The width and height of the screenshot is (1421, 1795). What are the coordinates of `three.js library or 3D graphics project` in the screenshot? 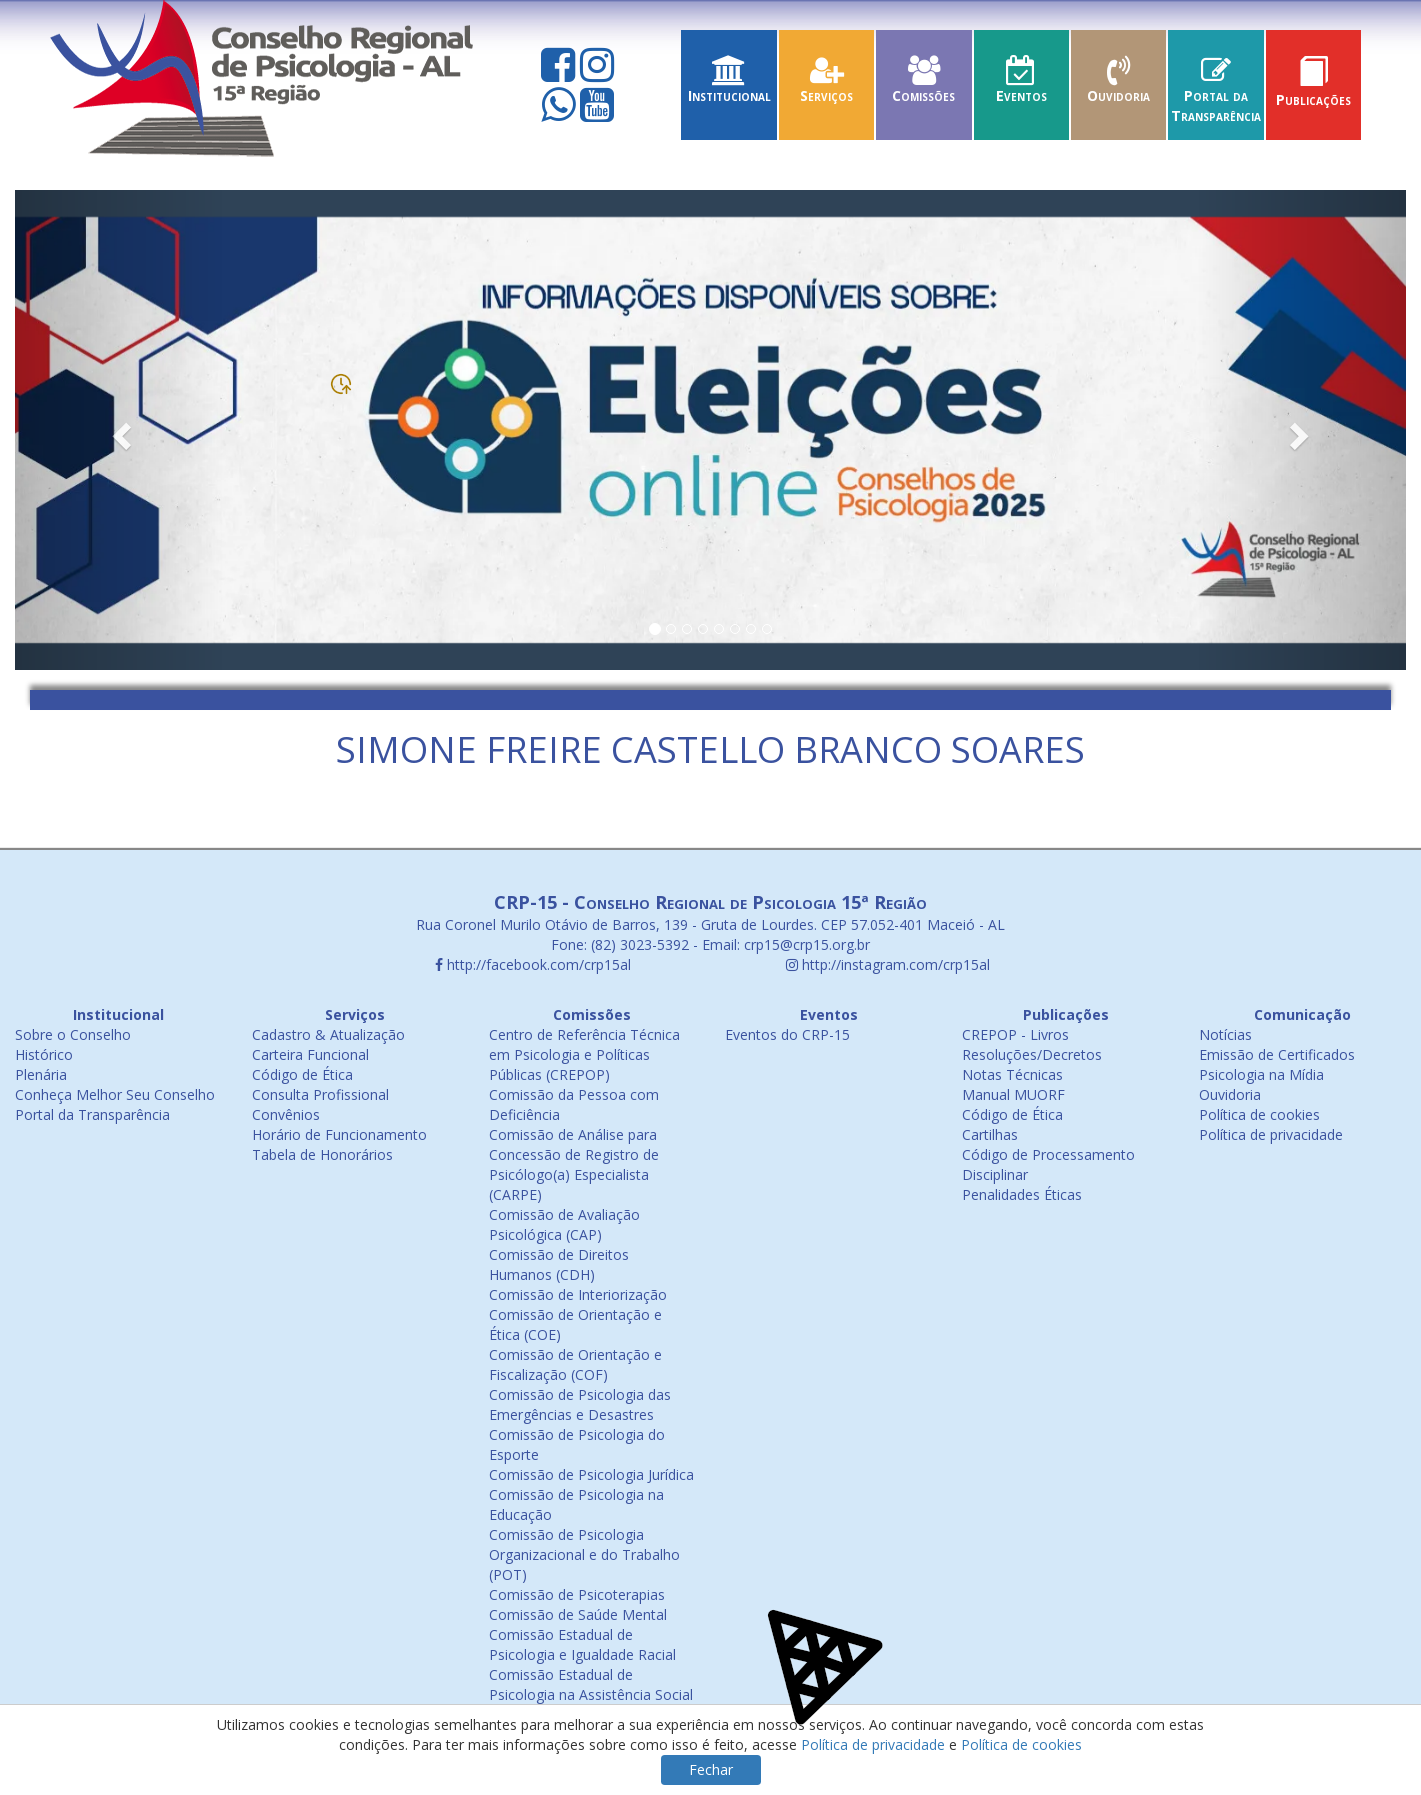 It's located at (822, 1664).